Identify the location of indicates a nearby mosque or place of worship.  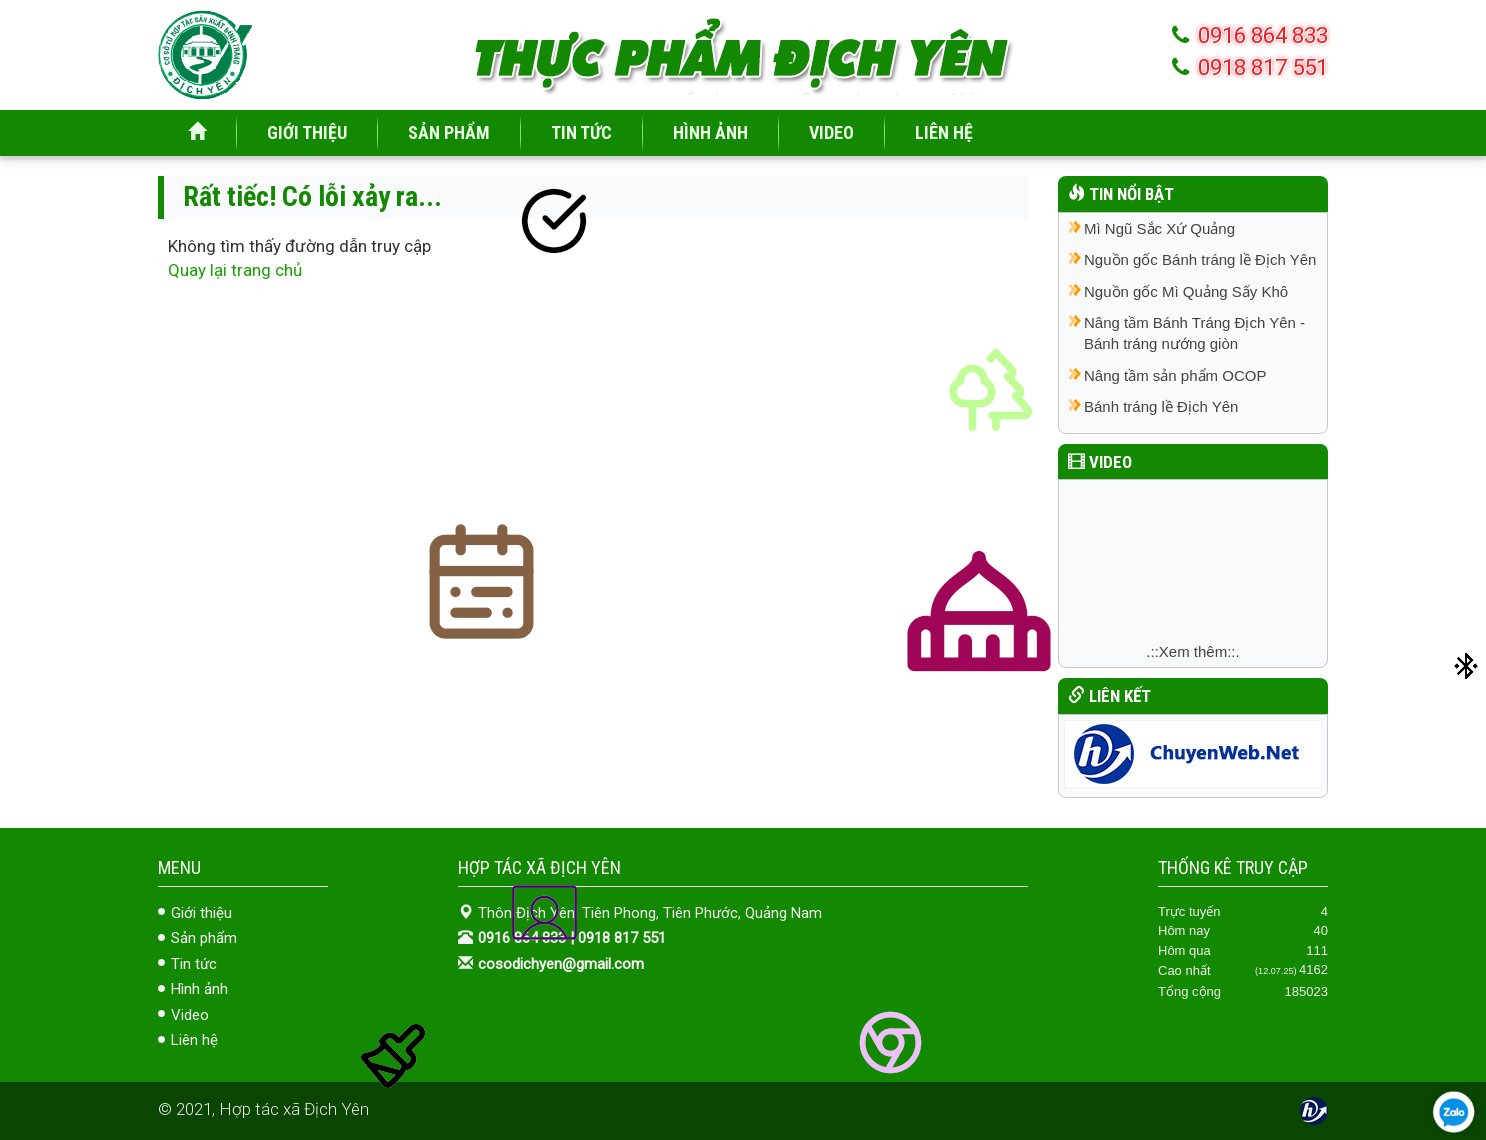
(979, 618).